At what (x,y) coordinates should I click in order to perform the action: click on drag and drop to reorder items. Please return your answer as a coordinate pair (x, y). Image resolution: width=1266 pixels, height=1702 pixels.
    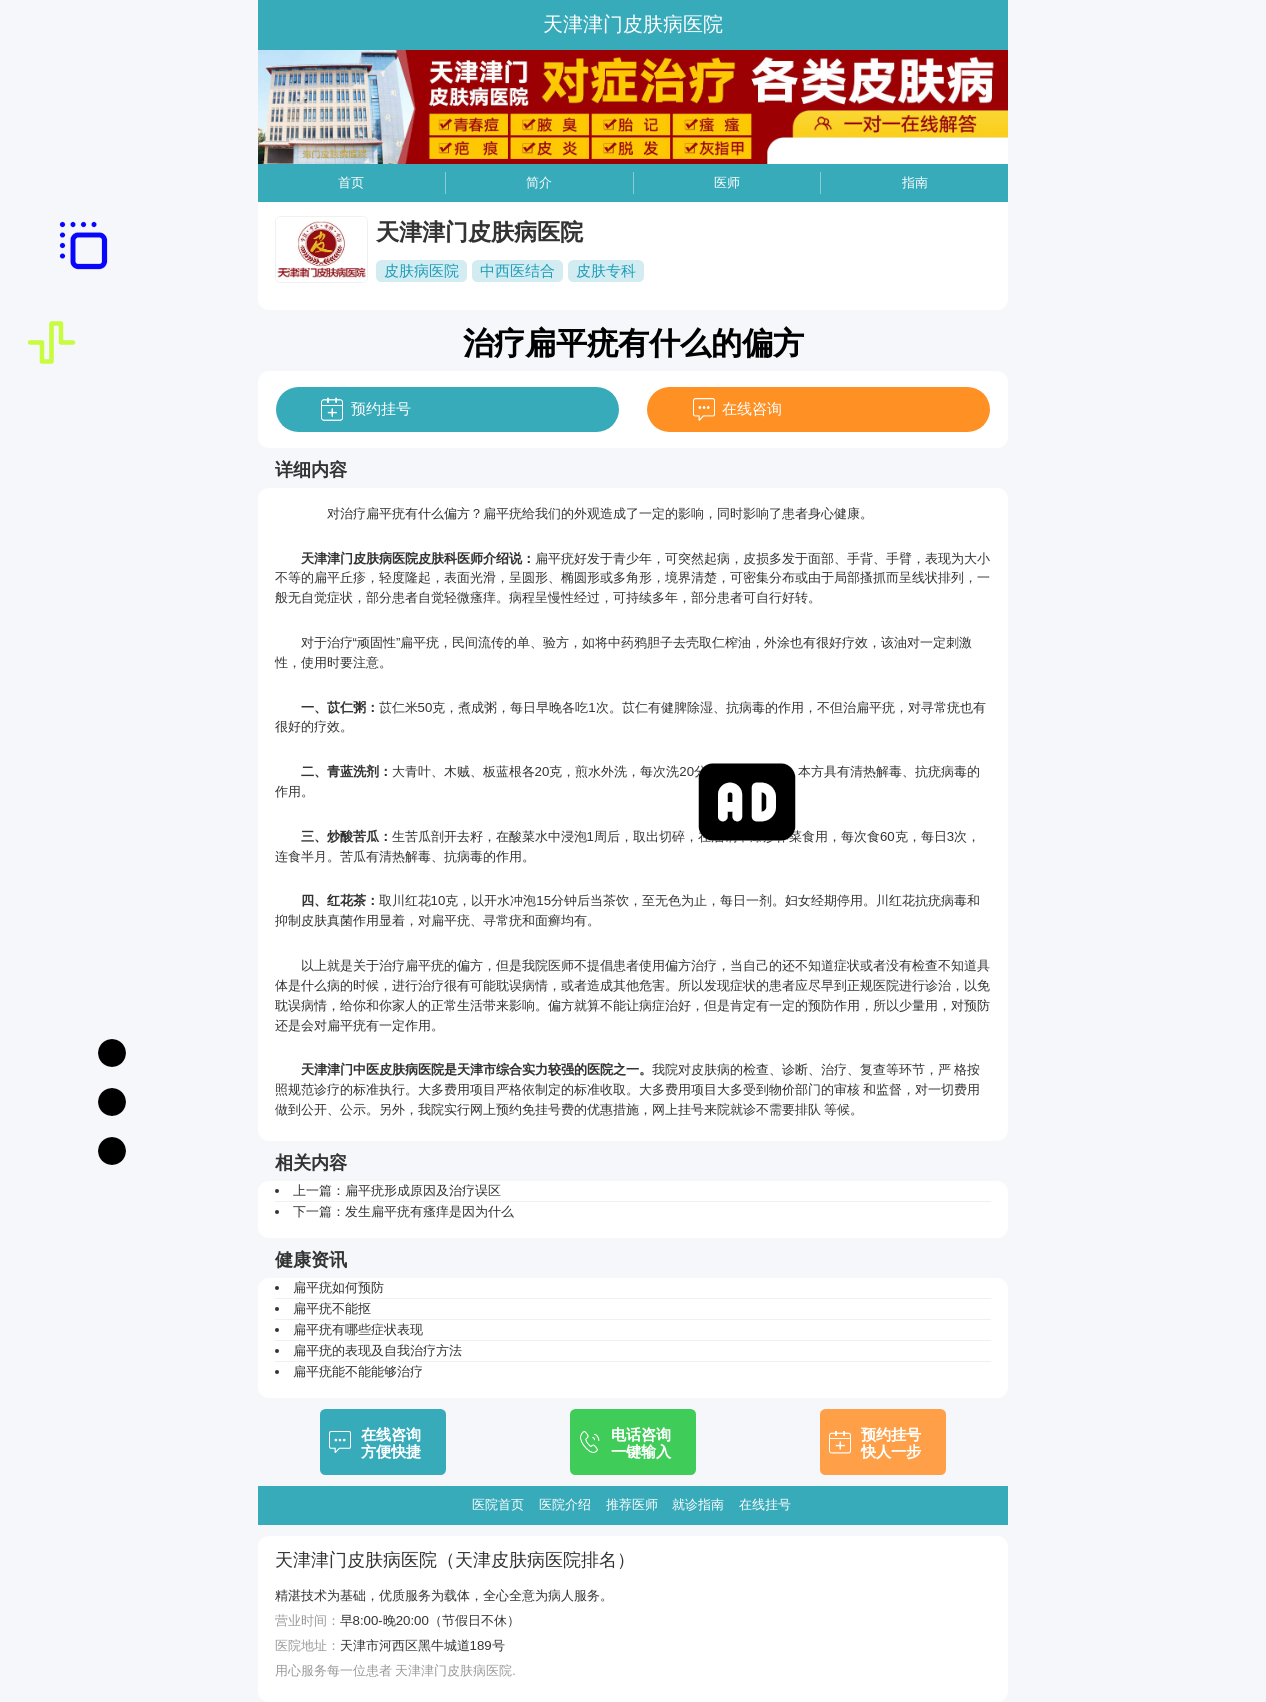
    Looking at the image, I should click on (83, 245).